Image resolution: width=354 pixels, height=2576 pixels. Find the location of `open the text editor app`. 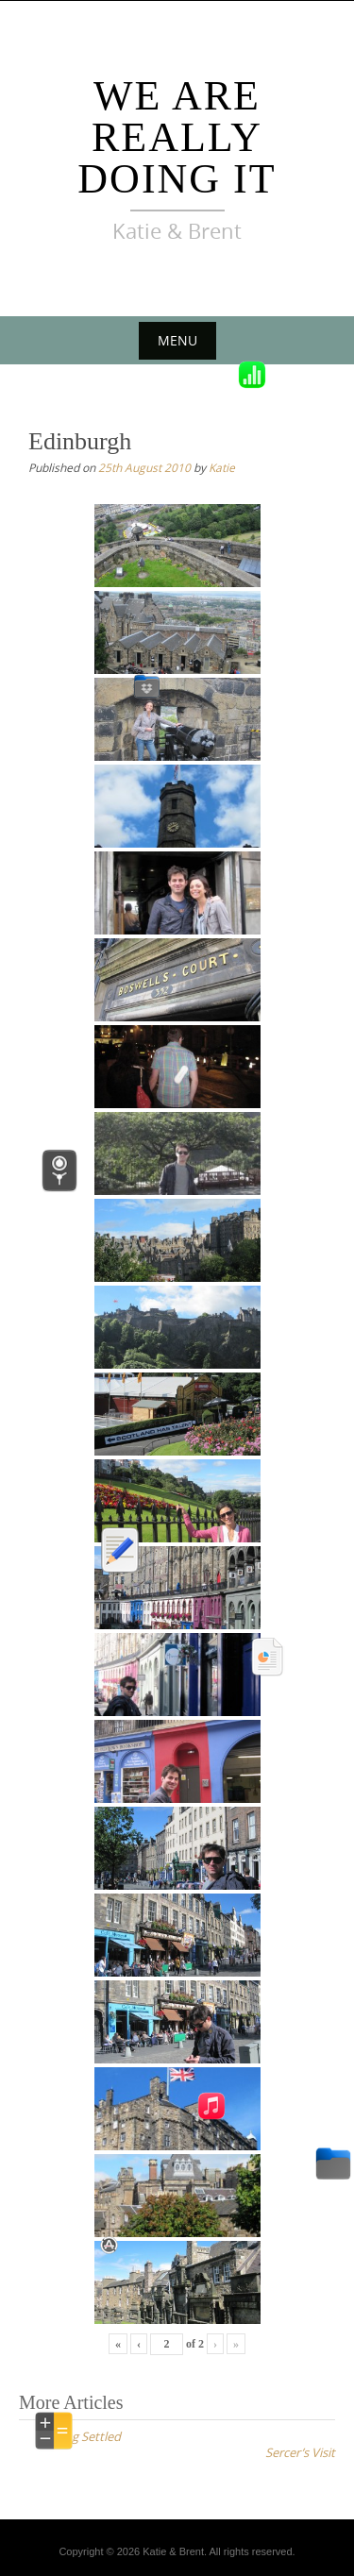

open the text editor app is located at coordinates (120, 1550).